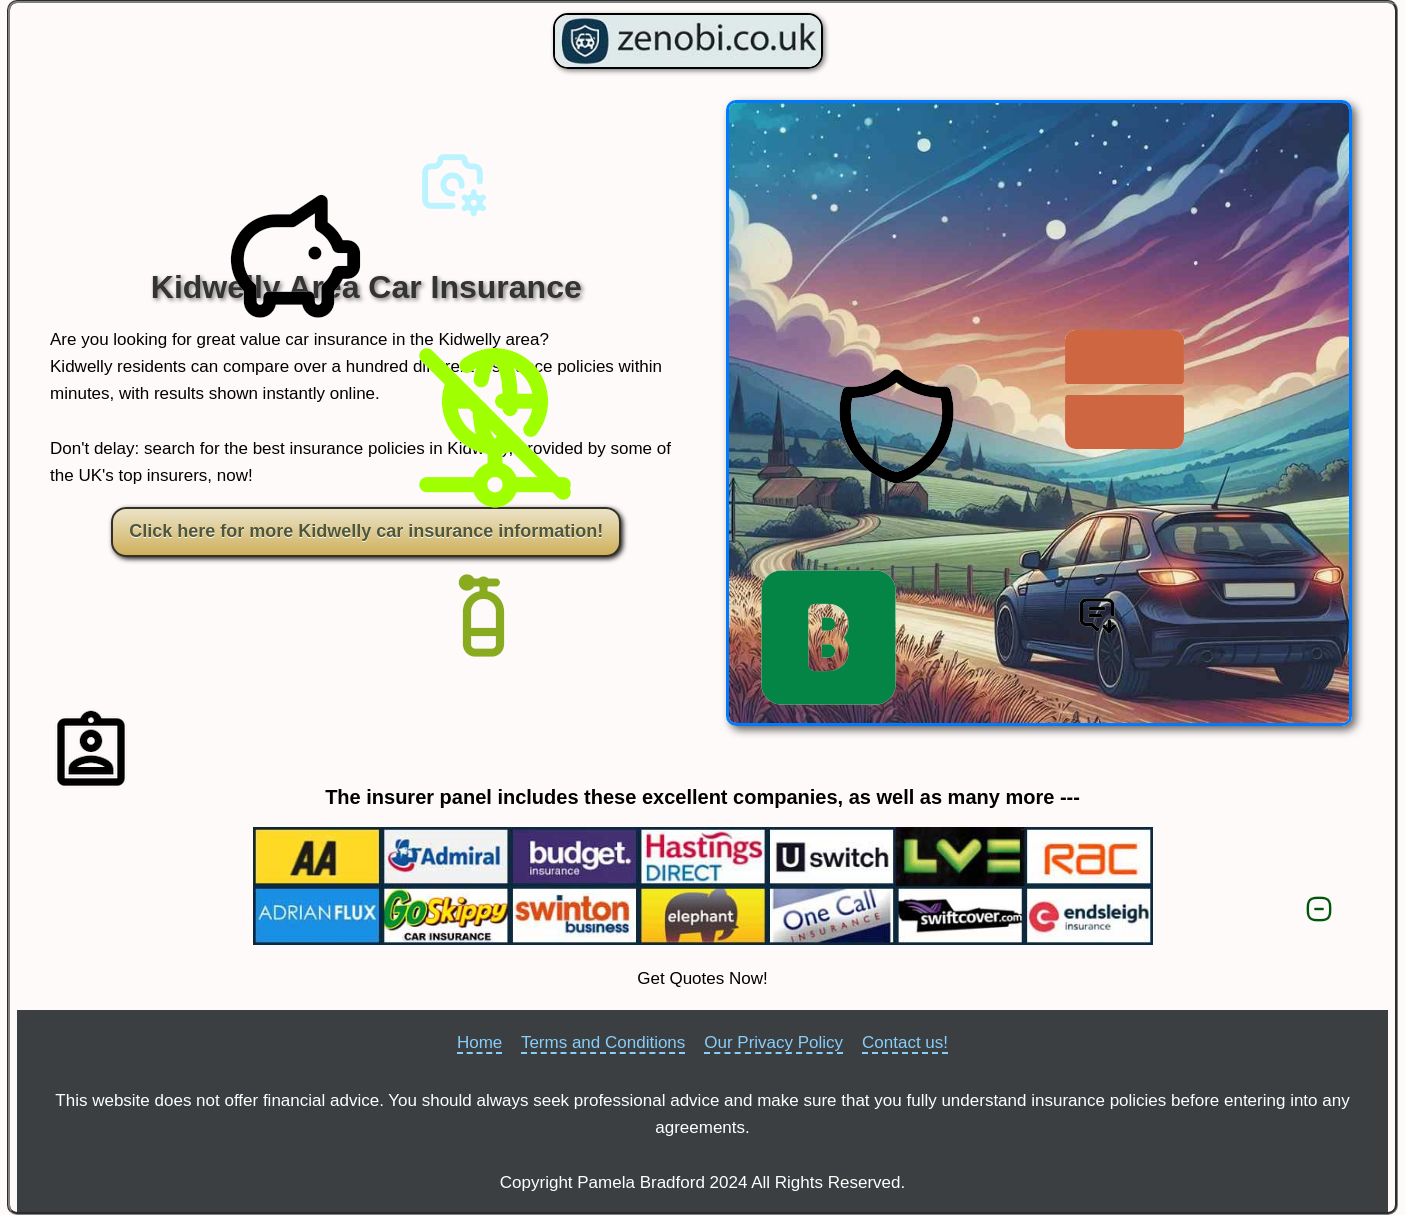 Image resolution: width=1405 pixels, height=1215 pixels. Describe the element at coordinates (483, 615) in the screenshot. I see `access scuba diving equipment or gear` at that location.